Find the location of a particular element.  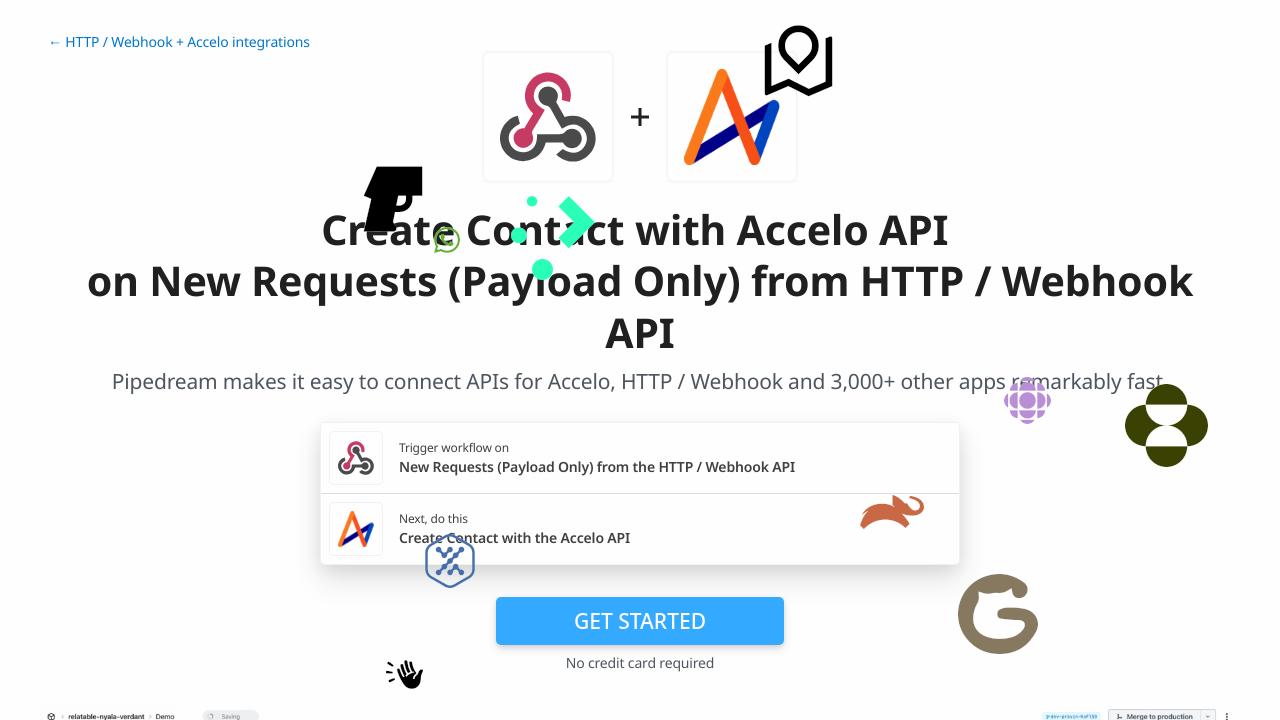

open GitCode application is located at coordinates (998, 614).